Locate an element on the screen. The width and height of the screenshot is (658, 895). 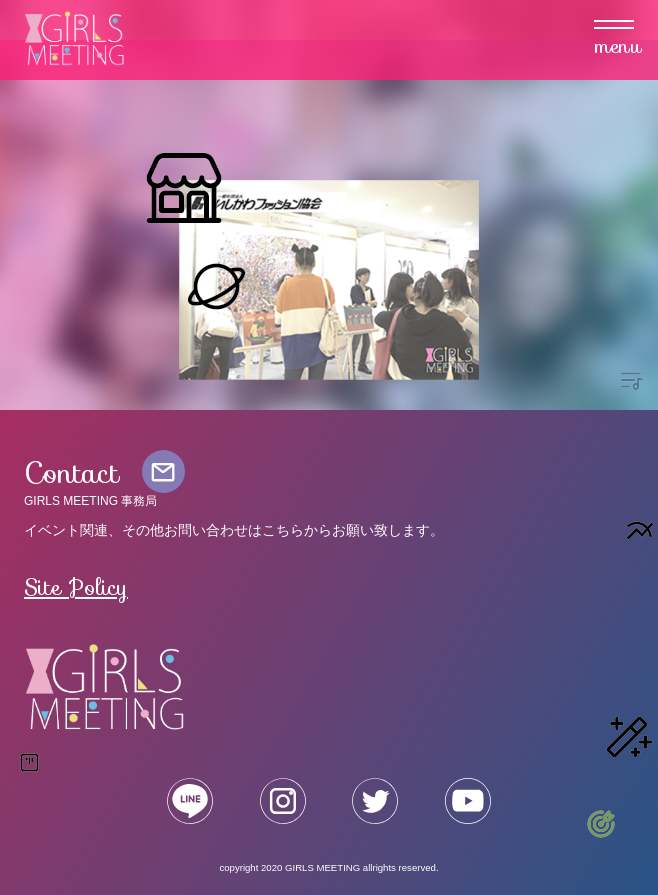
set or view your goals is located at coordinates (601, 824).